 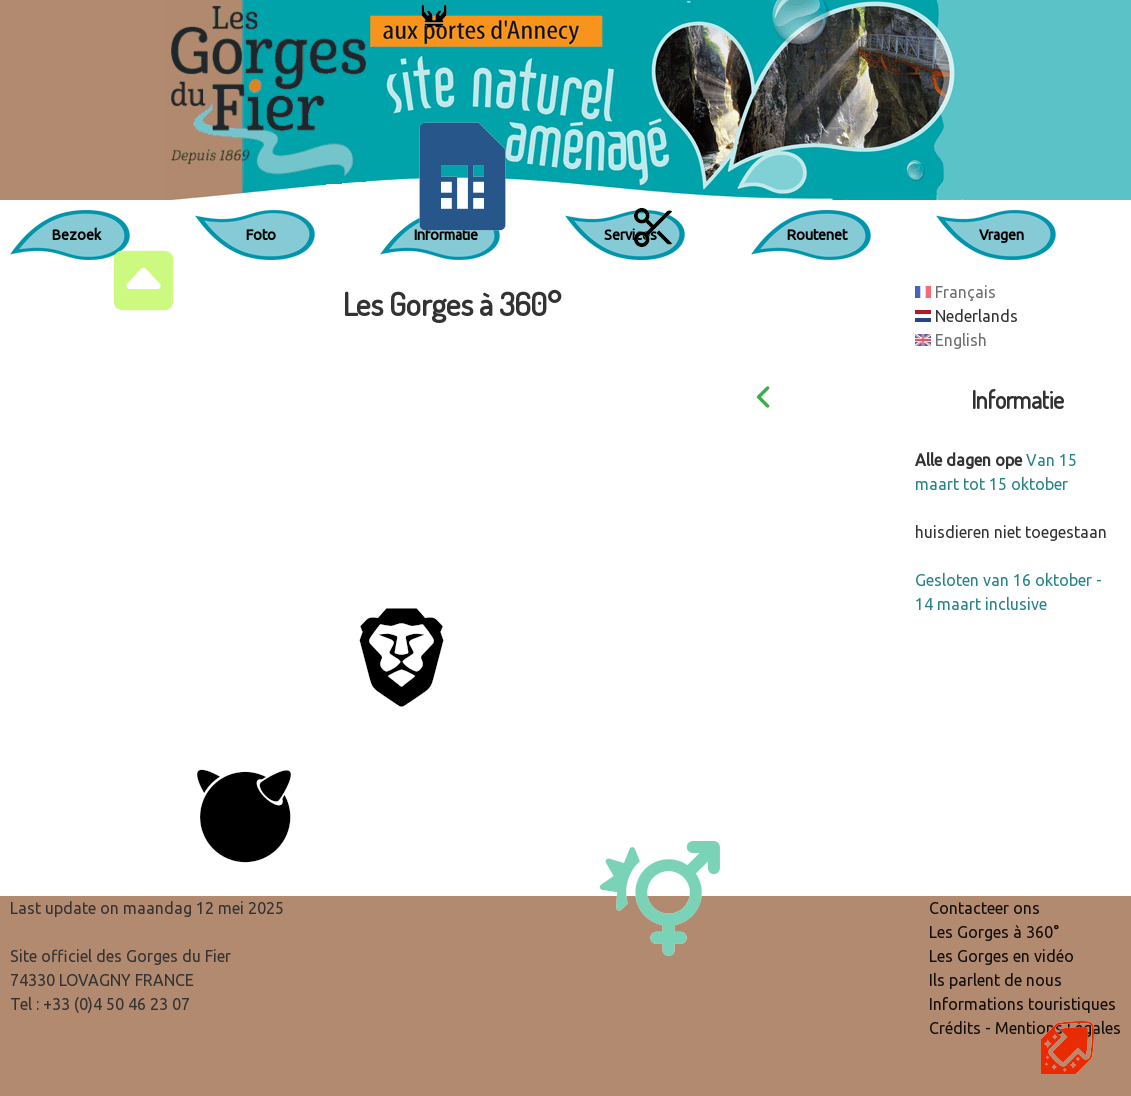 I want to click on open brave browser, so click(x=401, y=657).